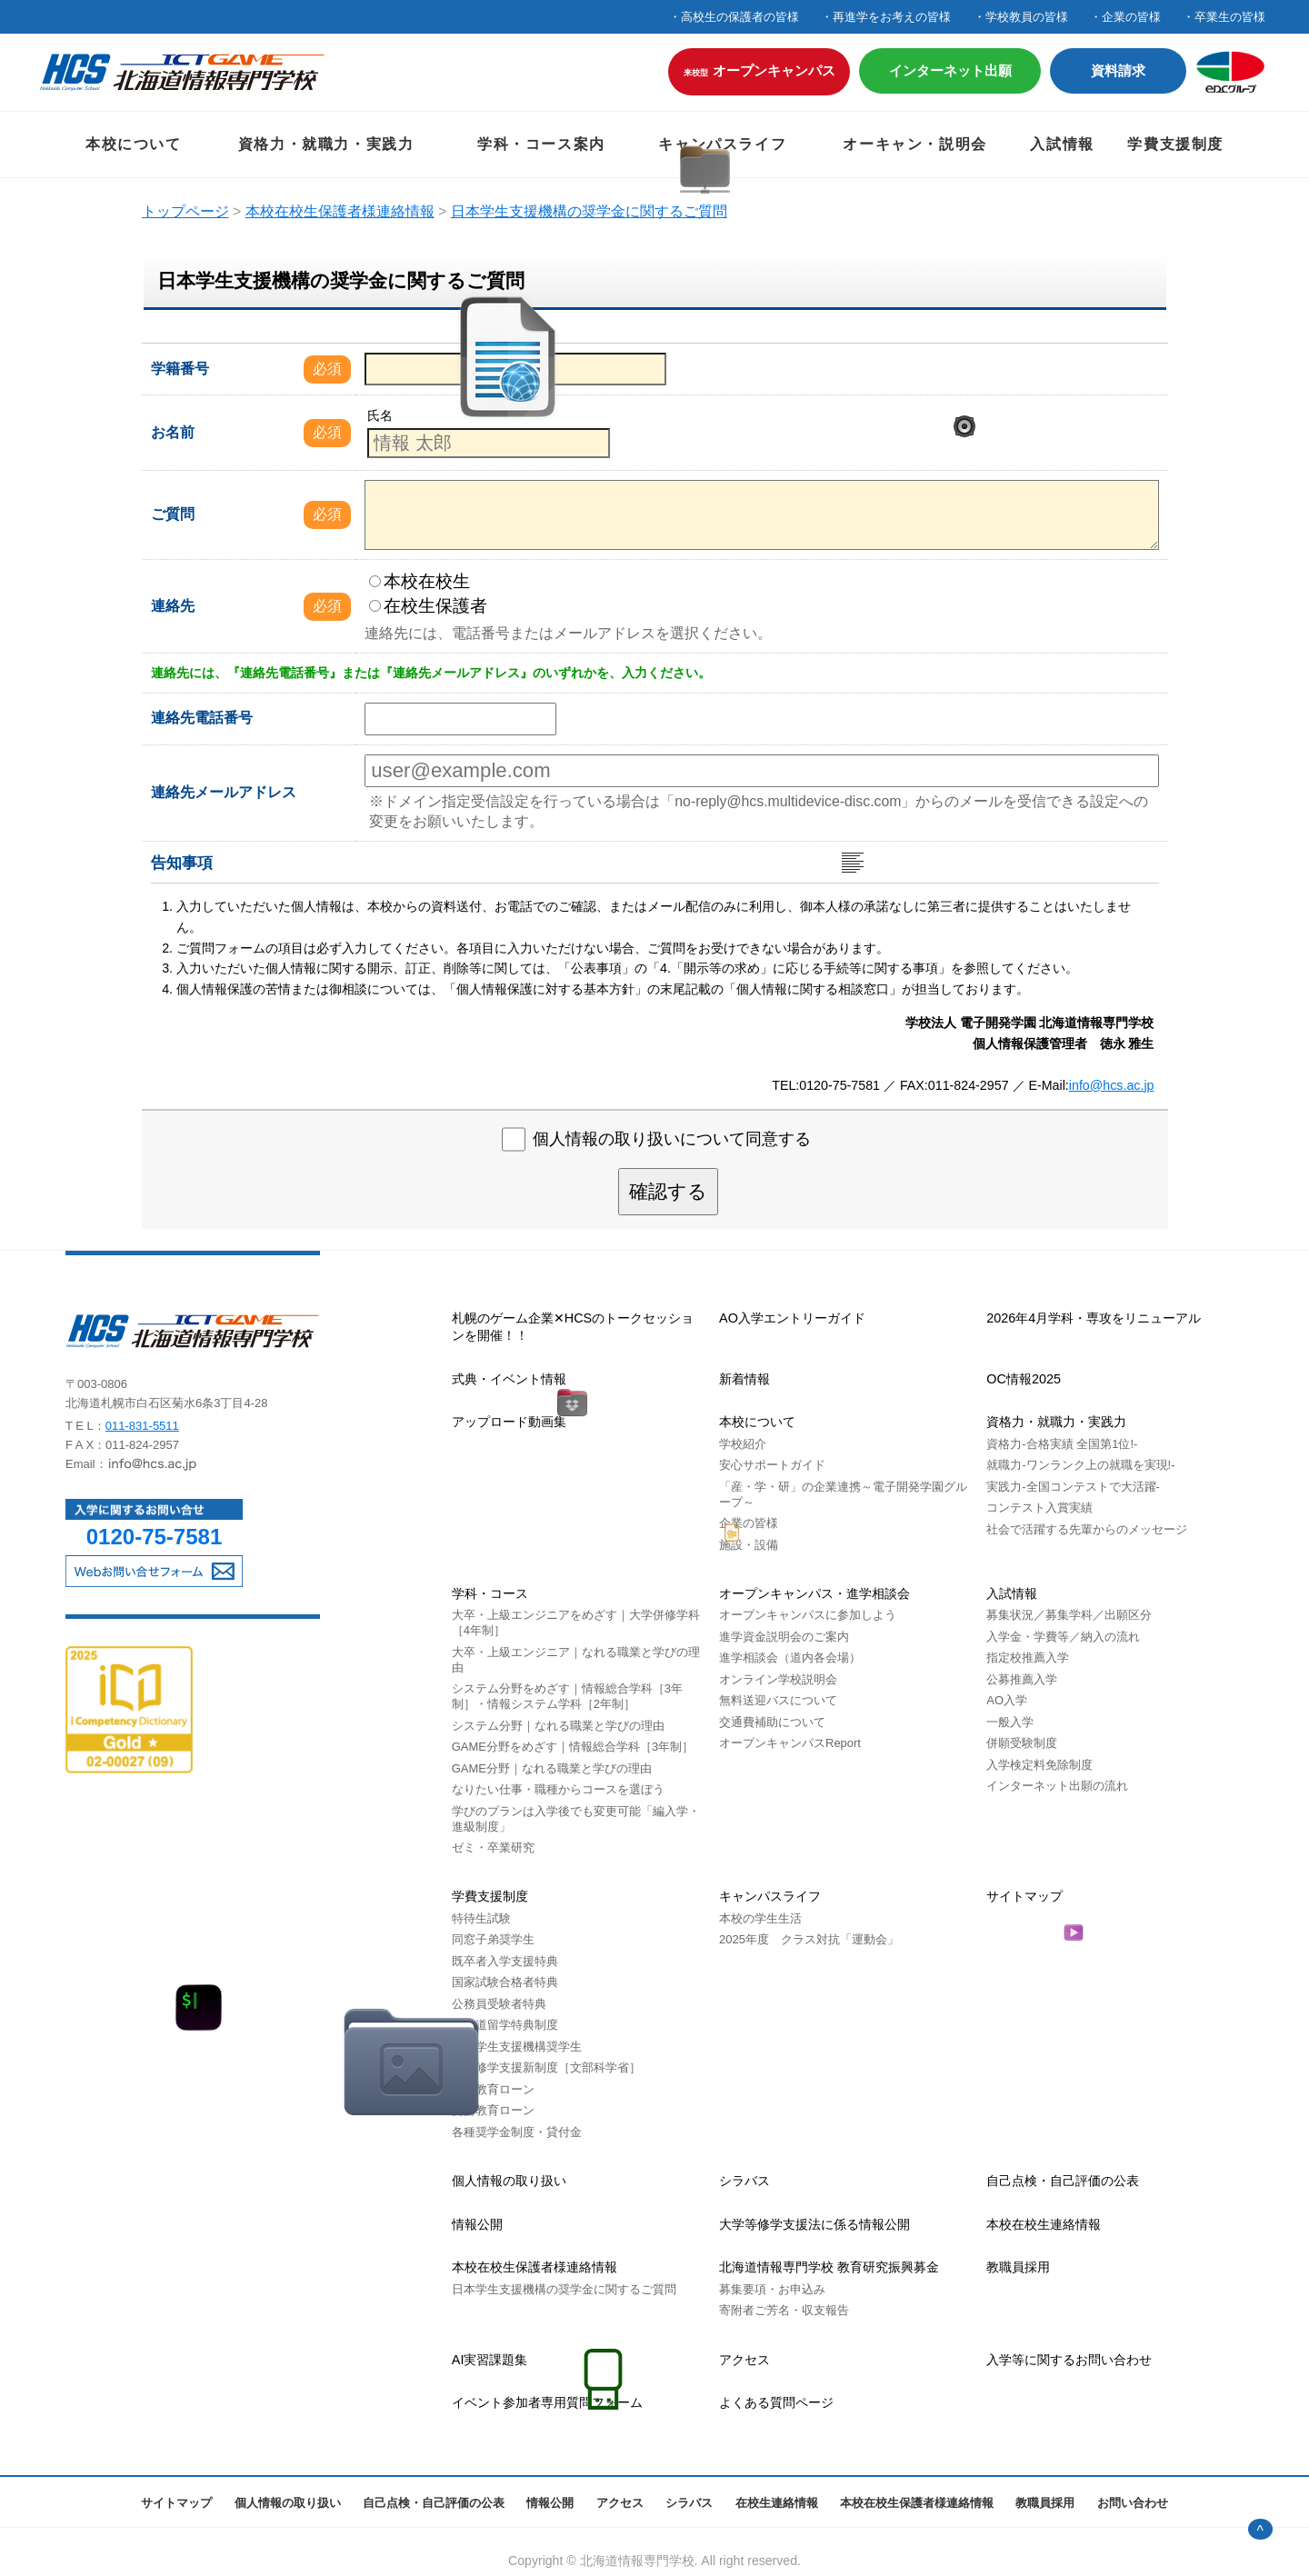 Image resolution: width=1309 pixels, height=2576 pixels. I want to click on libreoffice draw document file, so click(732, 1533).